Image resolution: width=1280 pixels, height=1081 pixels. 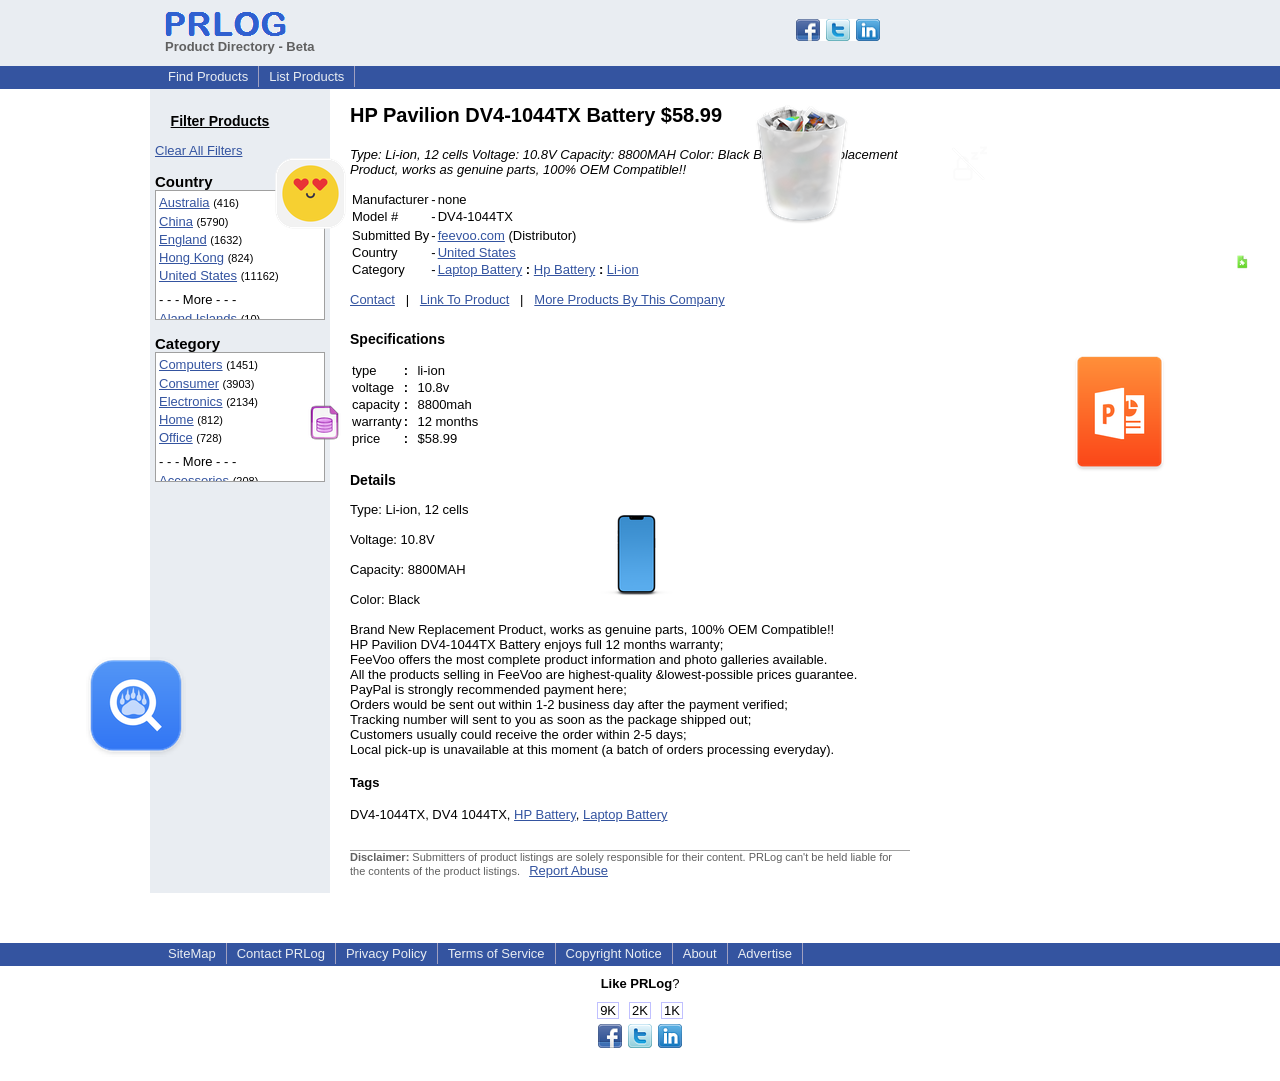 What do you see at coordinates (324, 422) in the screenshot?
I see `libreoffice base database template file` at bounding box center [324, 422].